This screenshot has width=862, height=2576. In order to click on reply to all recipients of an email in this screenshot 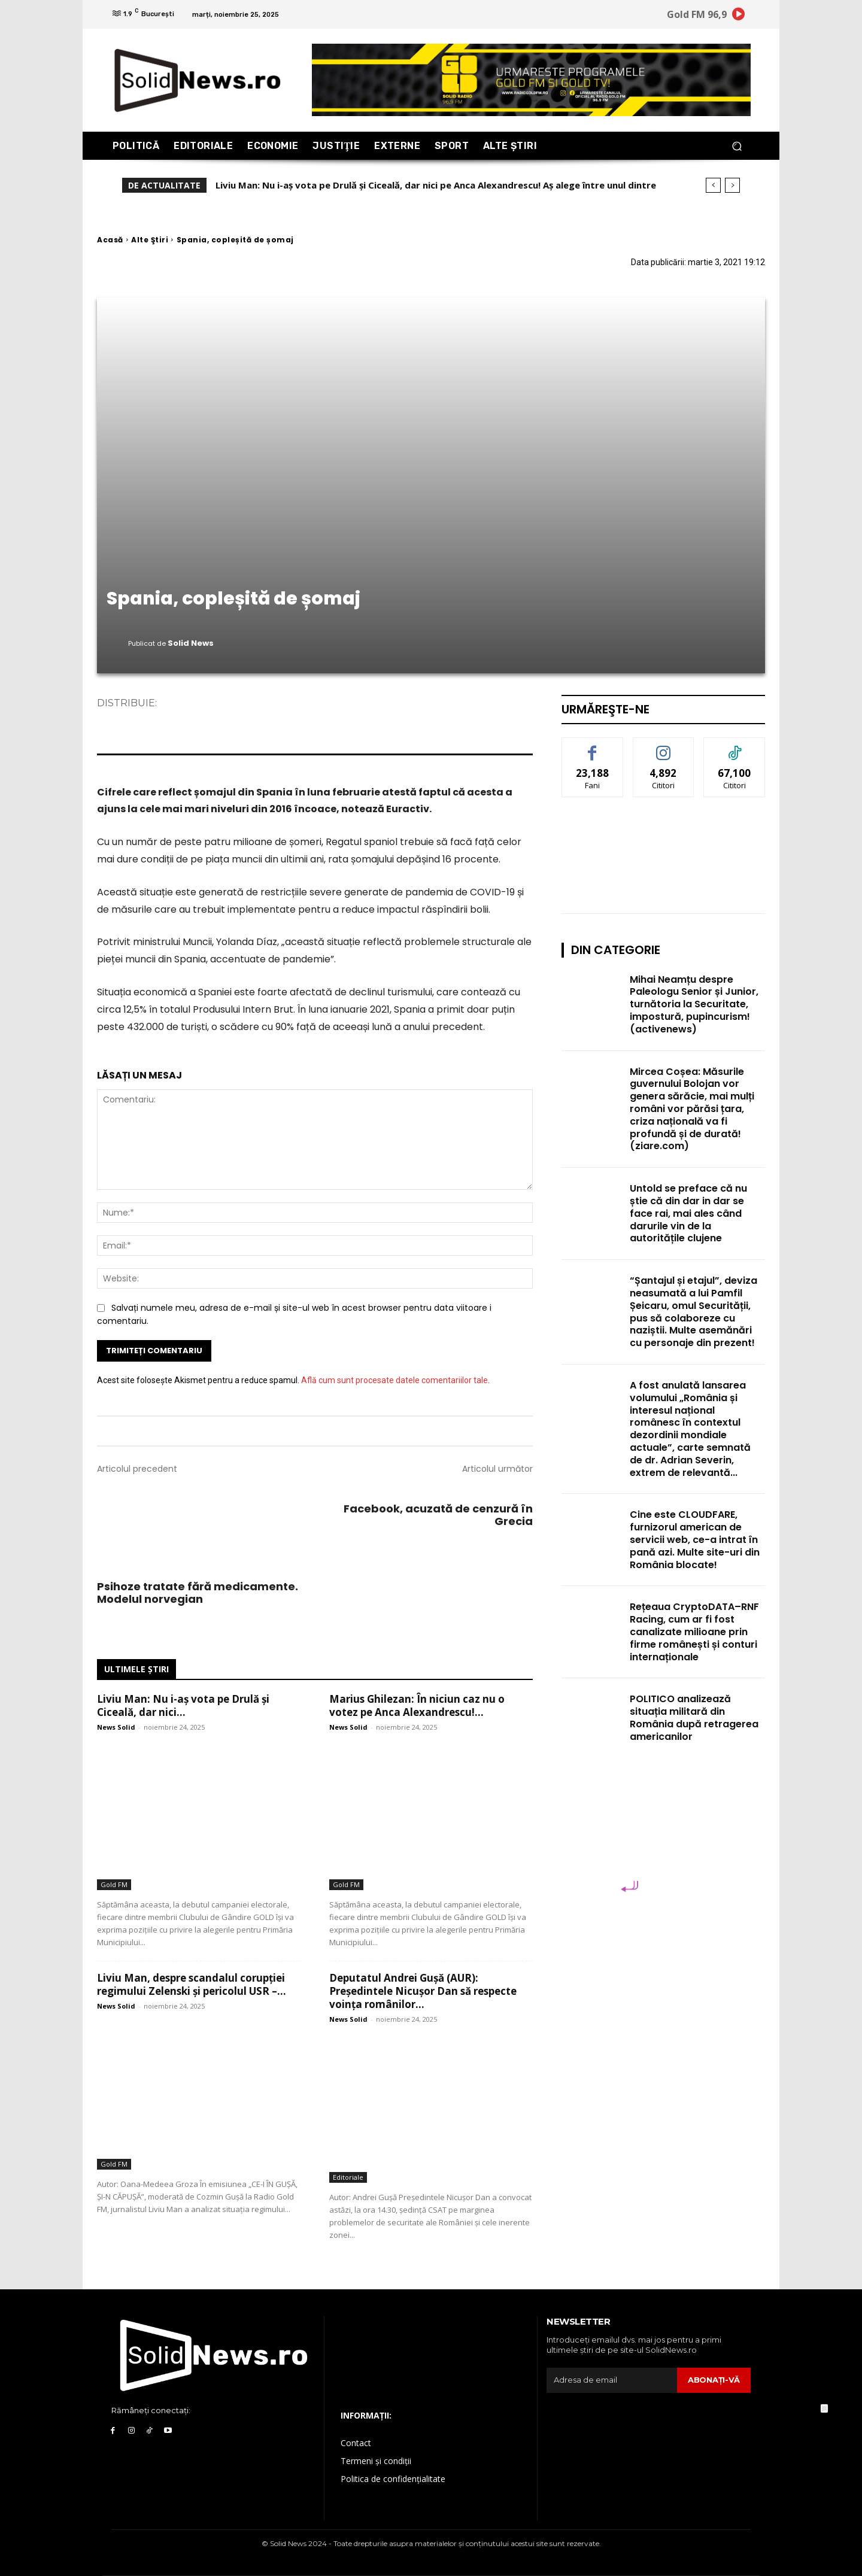, I will do `click(629, 1885)`.